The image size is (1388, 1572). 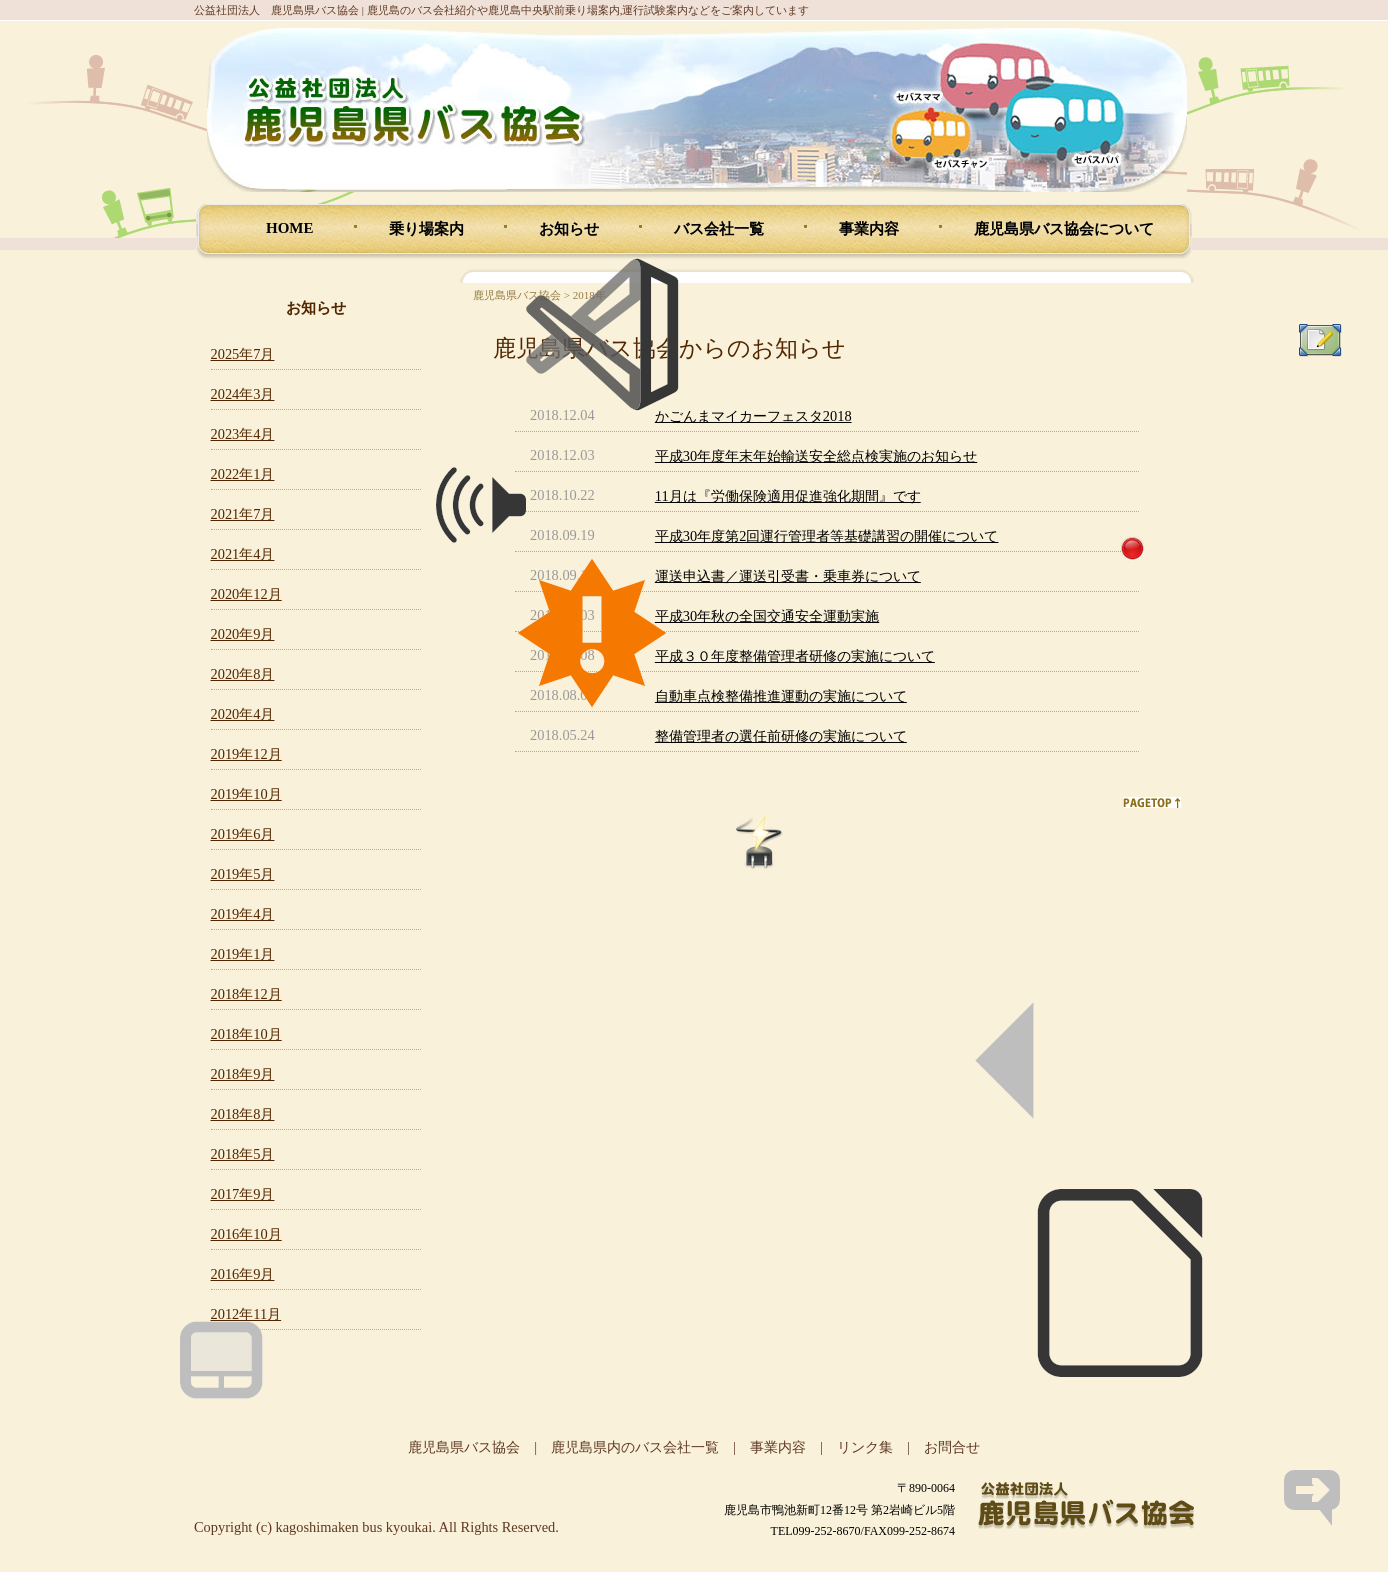 What do you see at coordinates (592, 633) in the screenshot?
I see `indicates a critical software update is available` at bounding box center [592, 633].